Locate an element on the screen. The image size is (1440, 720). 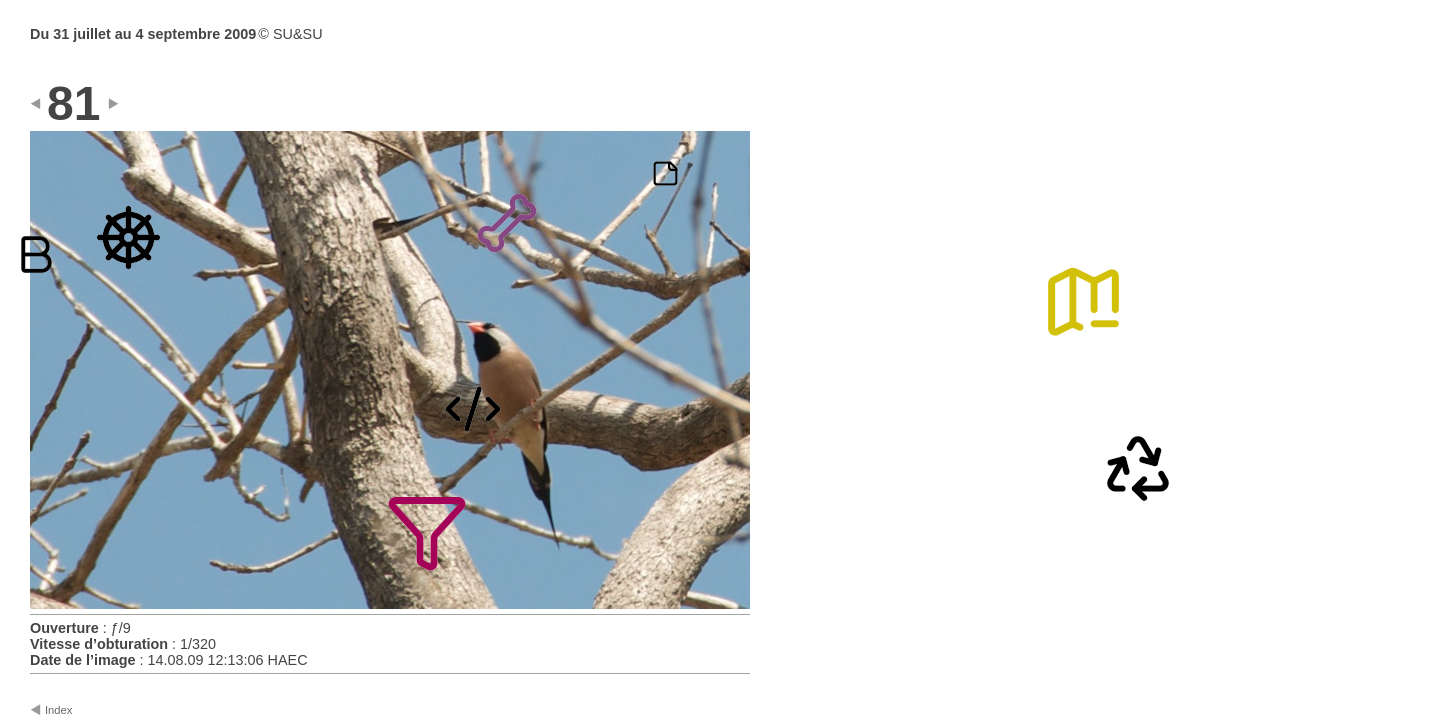
access pet-related features or settings is located at coordinates (507, 223).